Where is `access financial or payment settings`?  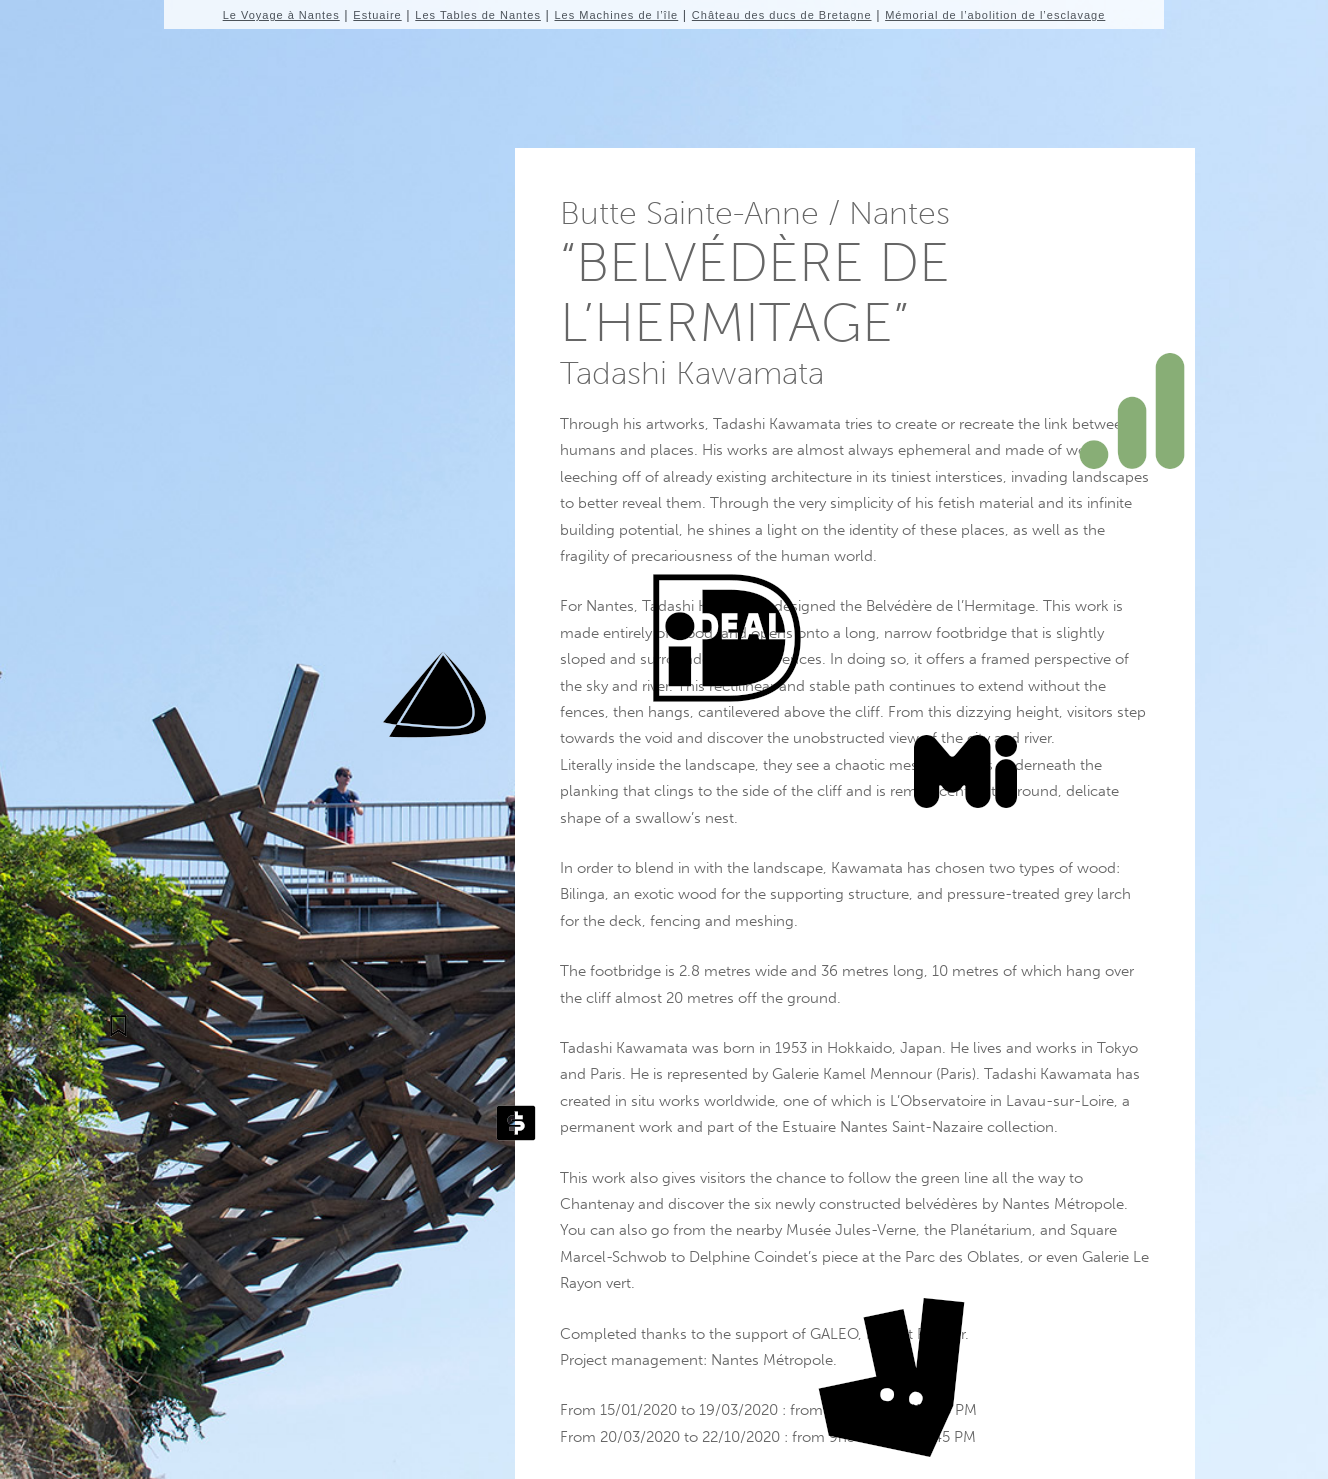 access financial or payment settings is located at coordinates (516, 1123).